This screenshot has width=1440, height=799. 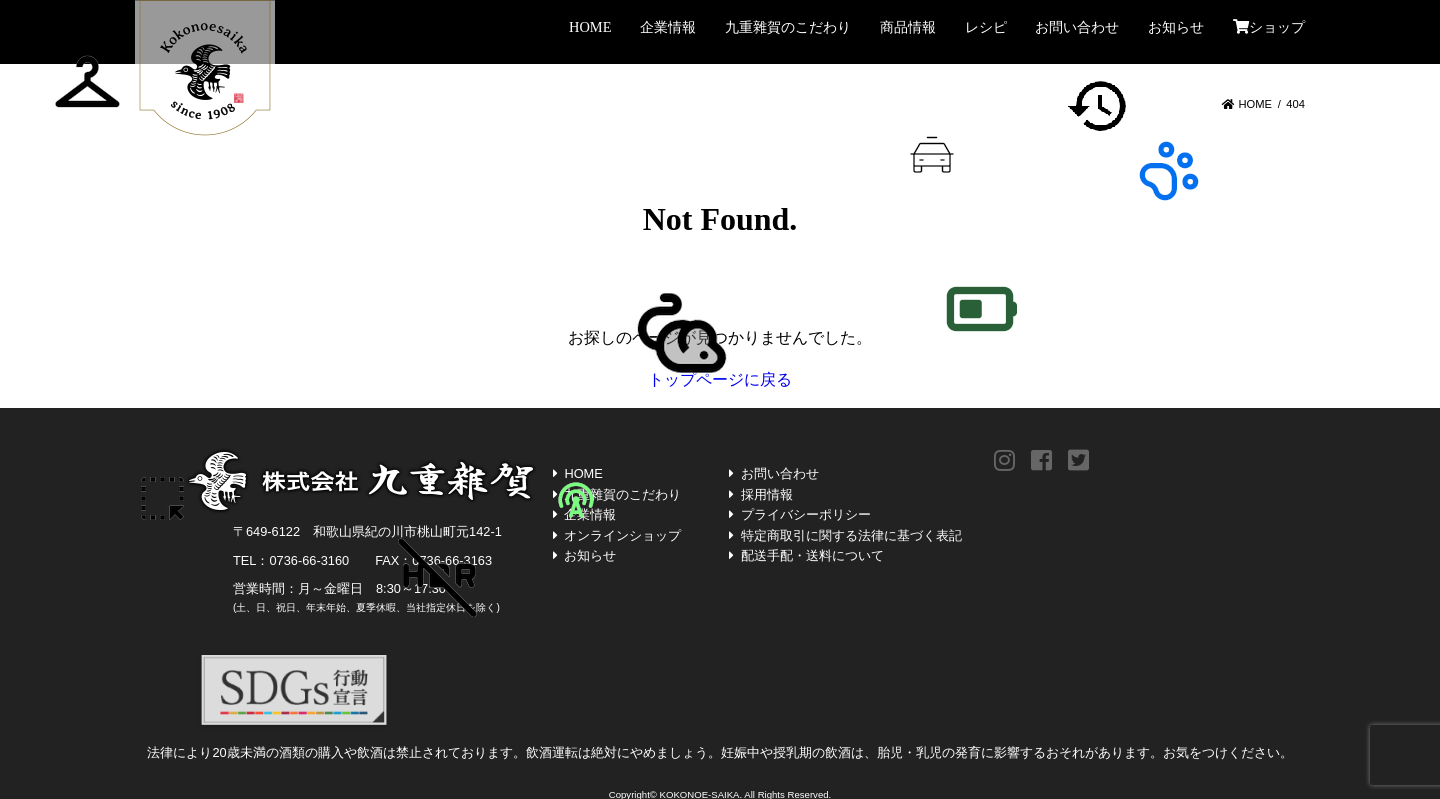 What do you see at coordinates (1169, 171) in the screenshot?
I see `access pet-related features or settings` at bounding box center [1169, 171].